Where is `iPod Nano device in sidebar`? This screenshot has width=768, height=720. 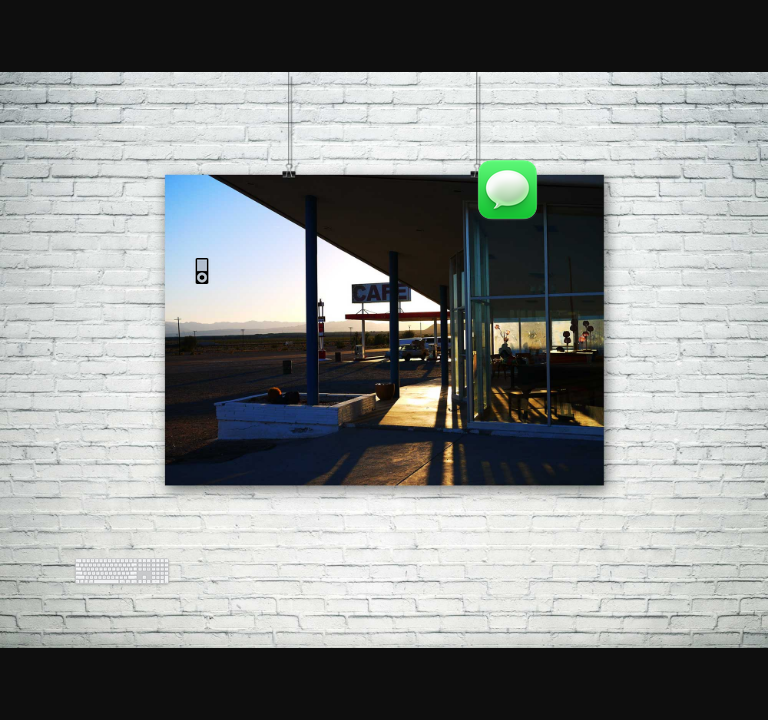
iPod Nano device in sidebar is located at coordinates (202, 271).